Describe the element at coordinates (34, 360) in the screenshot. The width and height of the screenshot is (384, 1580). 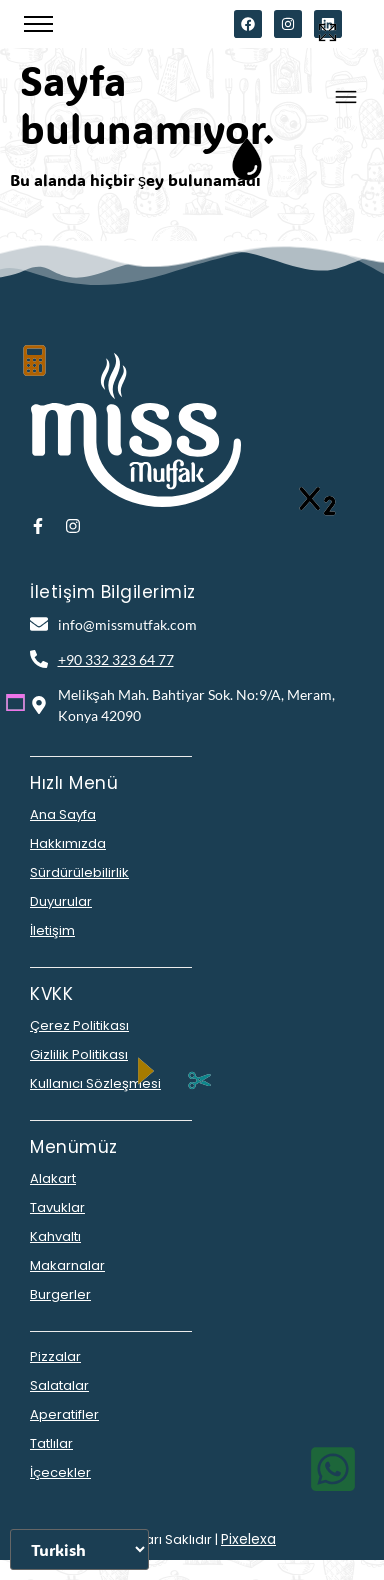
I see `open the calculator app` at that location.